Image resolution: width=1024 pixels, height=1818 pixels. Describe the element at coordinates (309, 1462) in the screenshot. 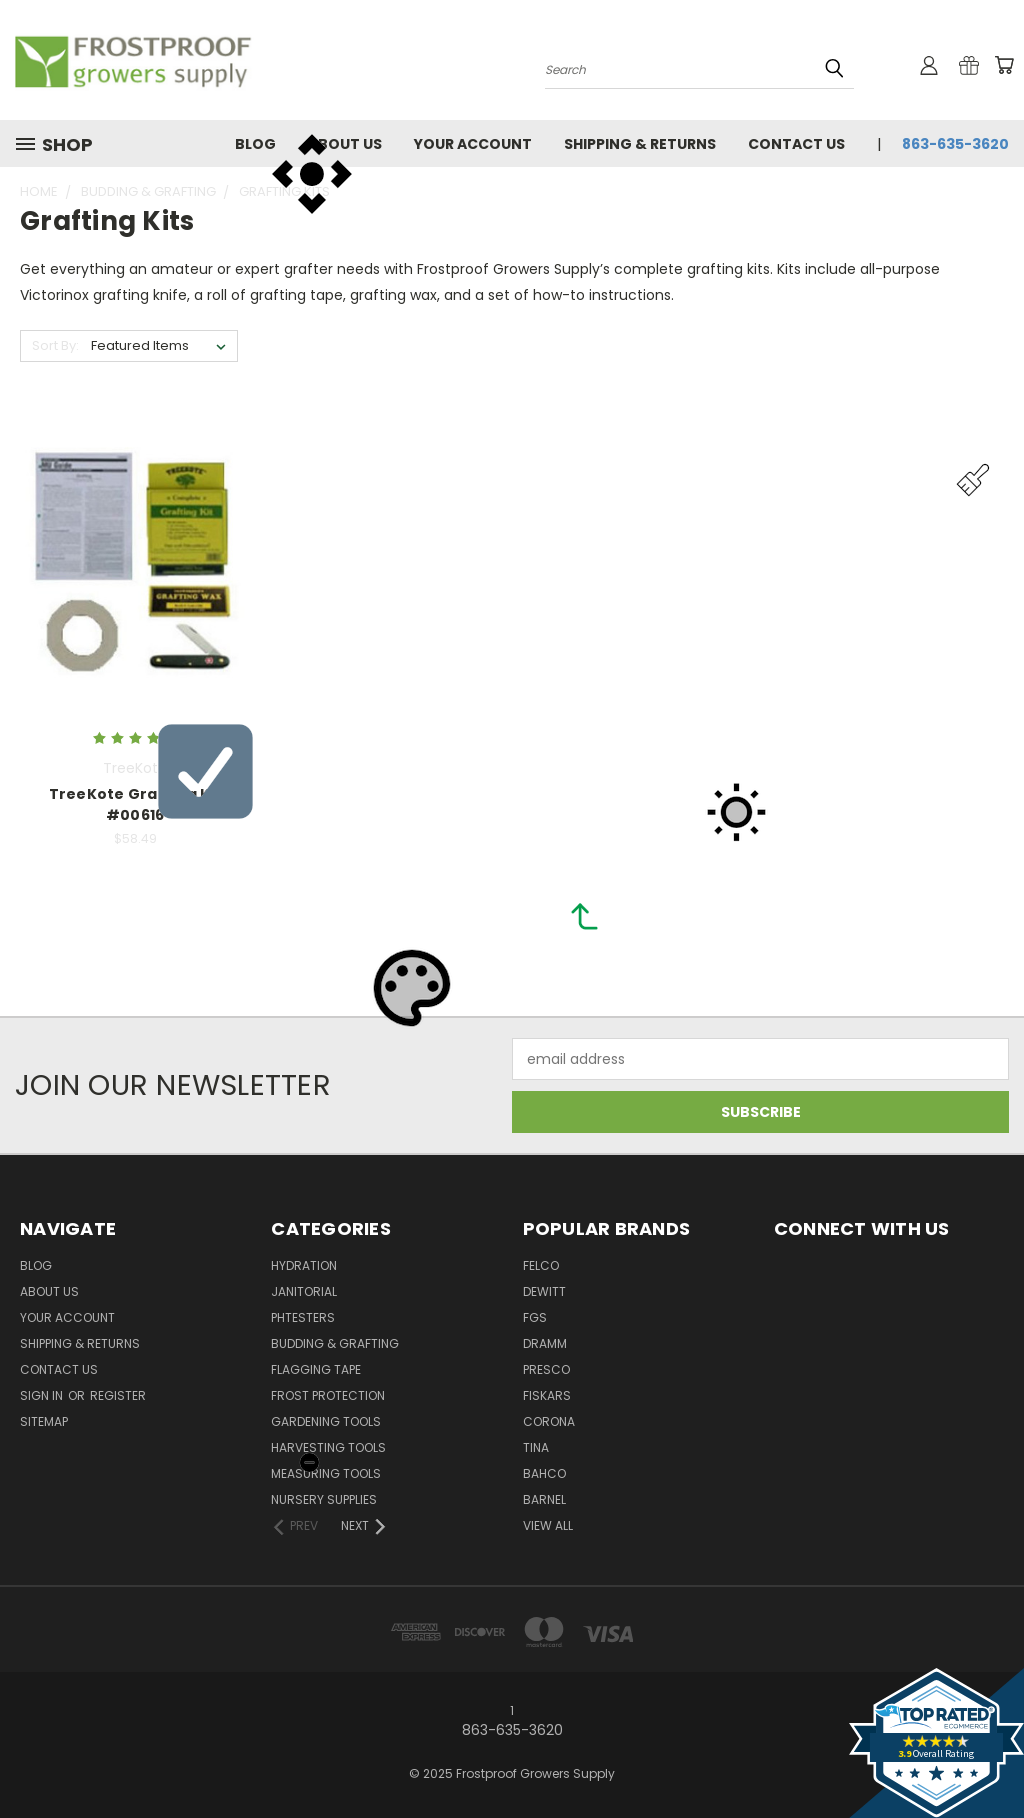

I see `remove an item from a list` at that location.